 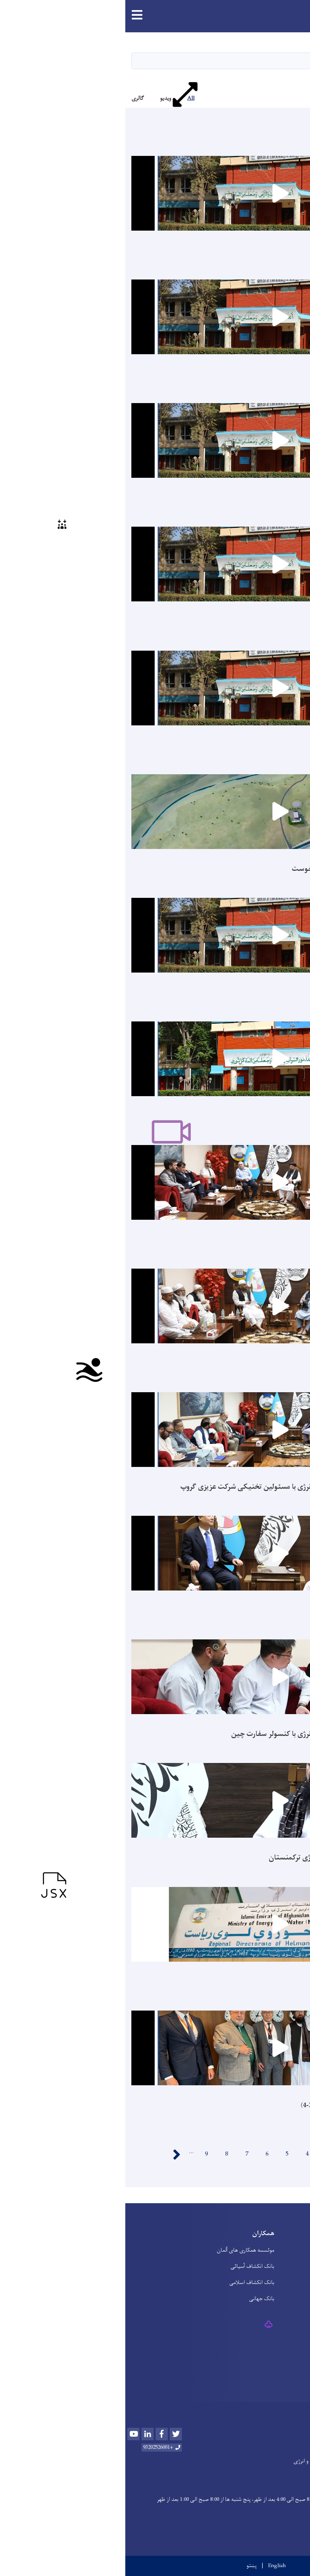 What do you see at coordinates (89, 1370) in the screenshot?
I see `access swimming pool or aquatic facilities` at bounding box center [89, 1370].